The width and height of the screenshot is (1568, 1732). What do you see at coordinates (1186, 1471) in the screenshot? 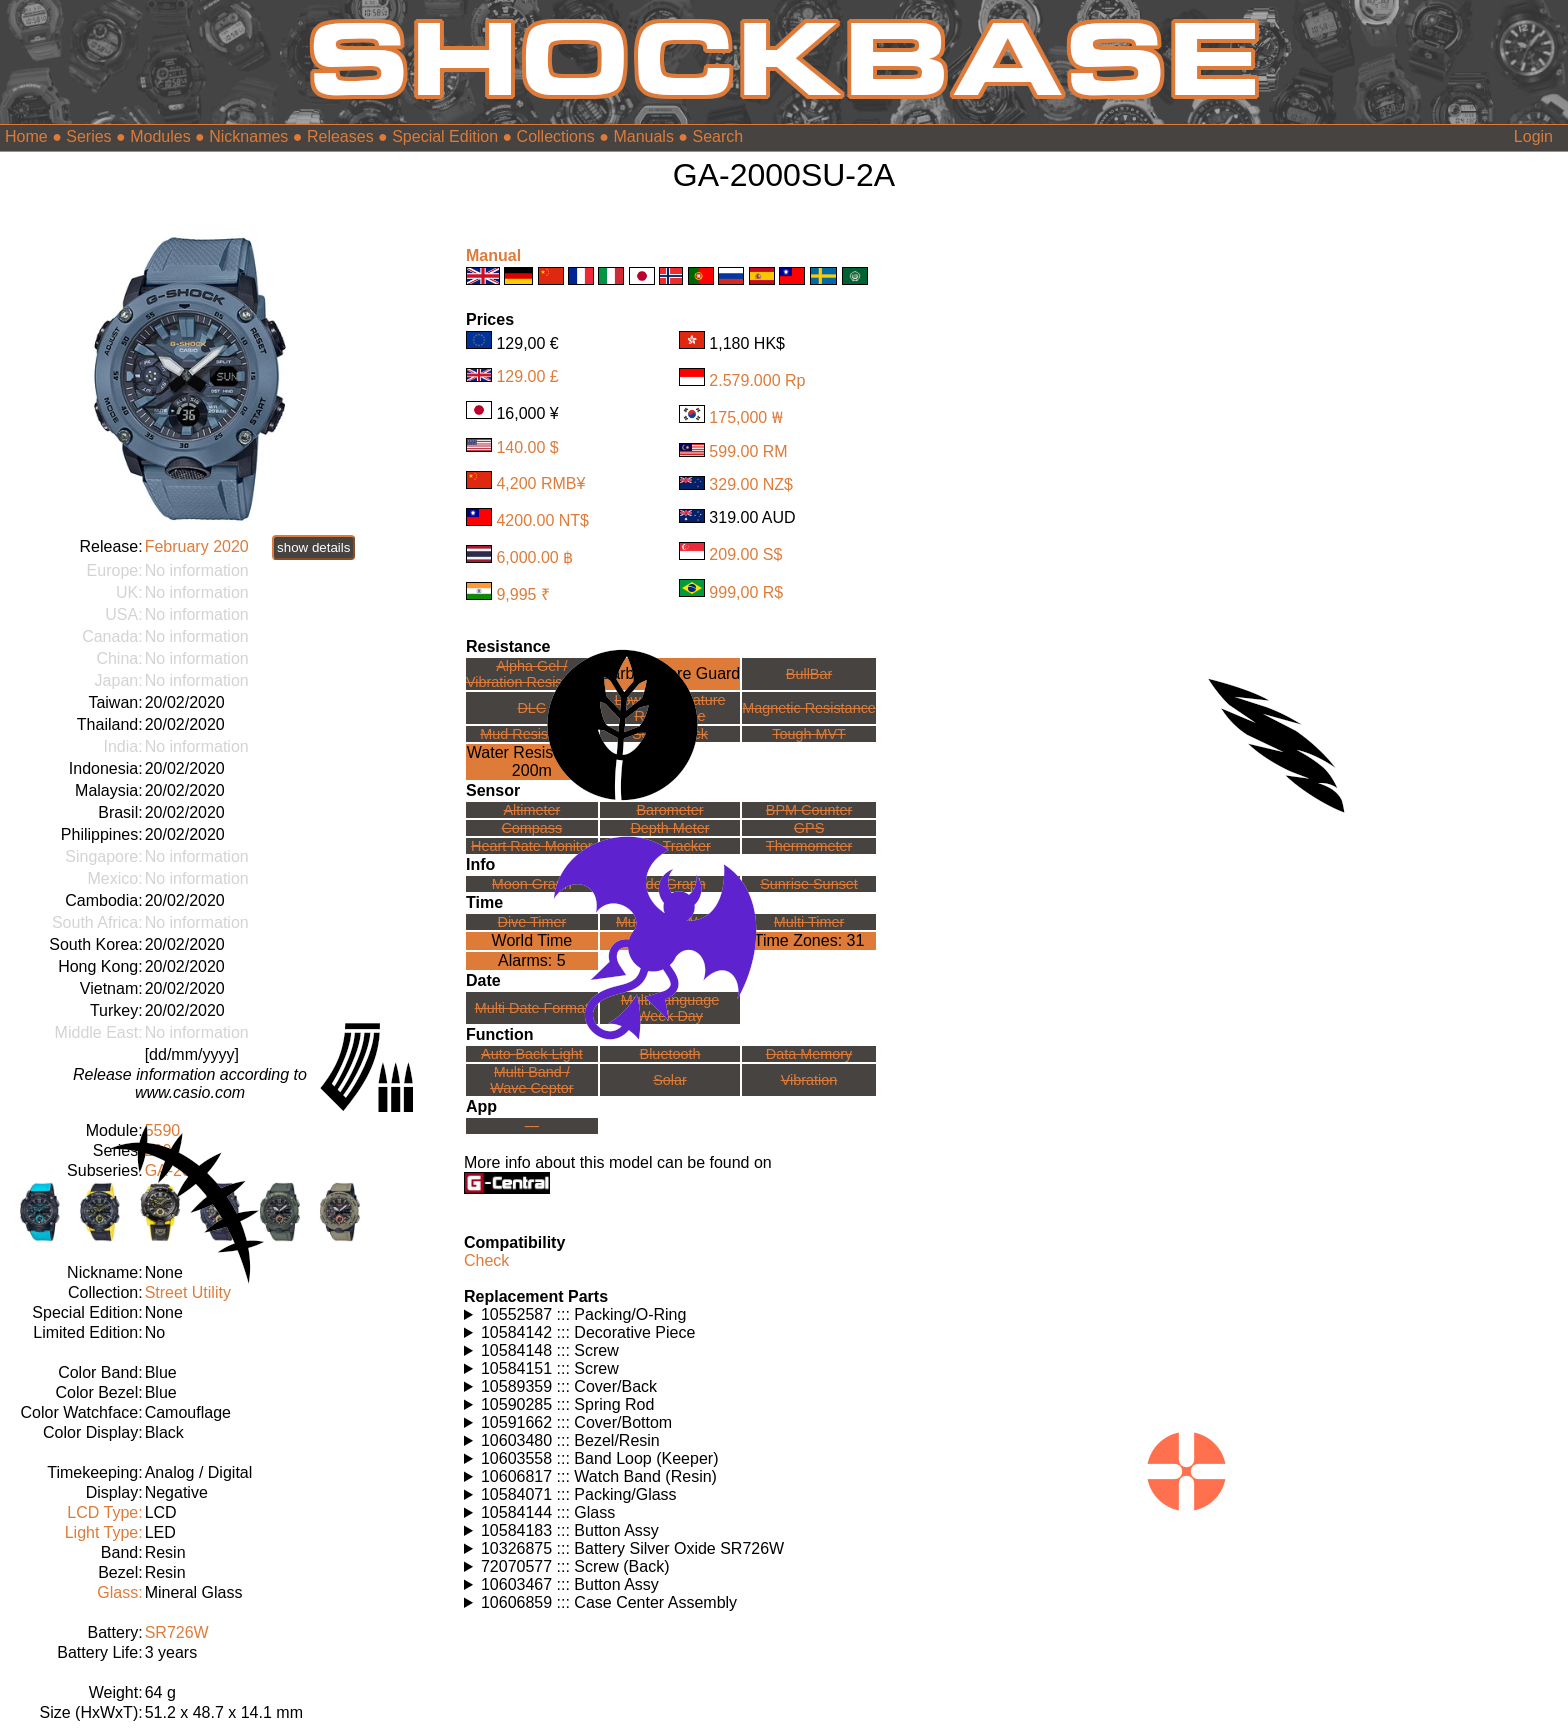
I see `target or crosshair indicator` at bounding box center [1186, 1471].